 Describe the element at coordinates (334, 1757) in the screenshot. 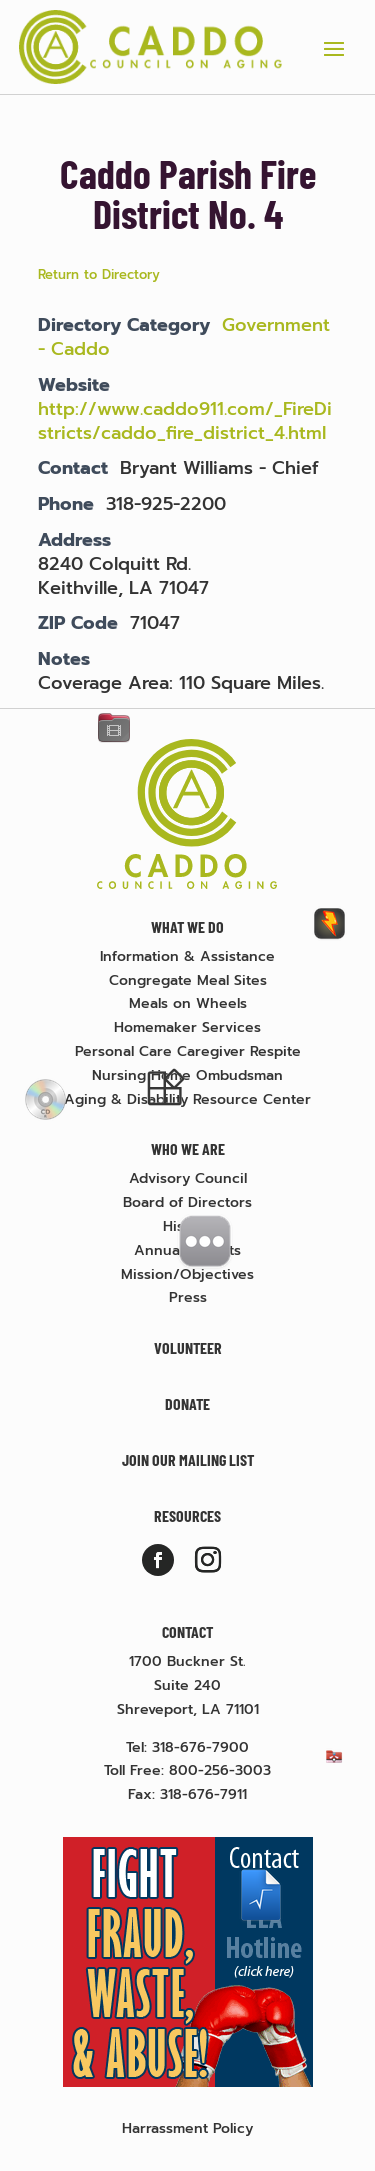

I see `open pokémon-themed folder` at that location.